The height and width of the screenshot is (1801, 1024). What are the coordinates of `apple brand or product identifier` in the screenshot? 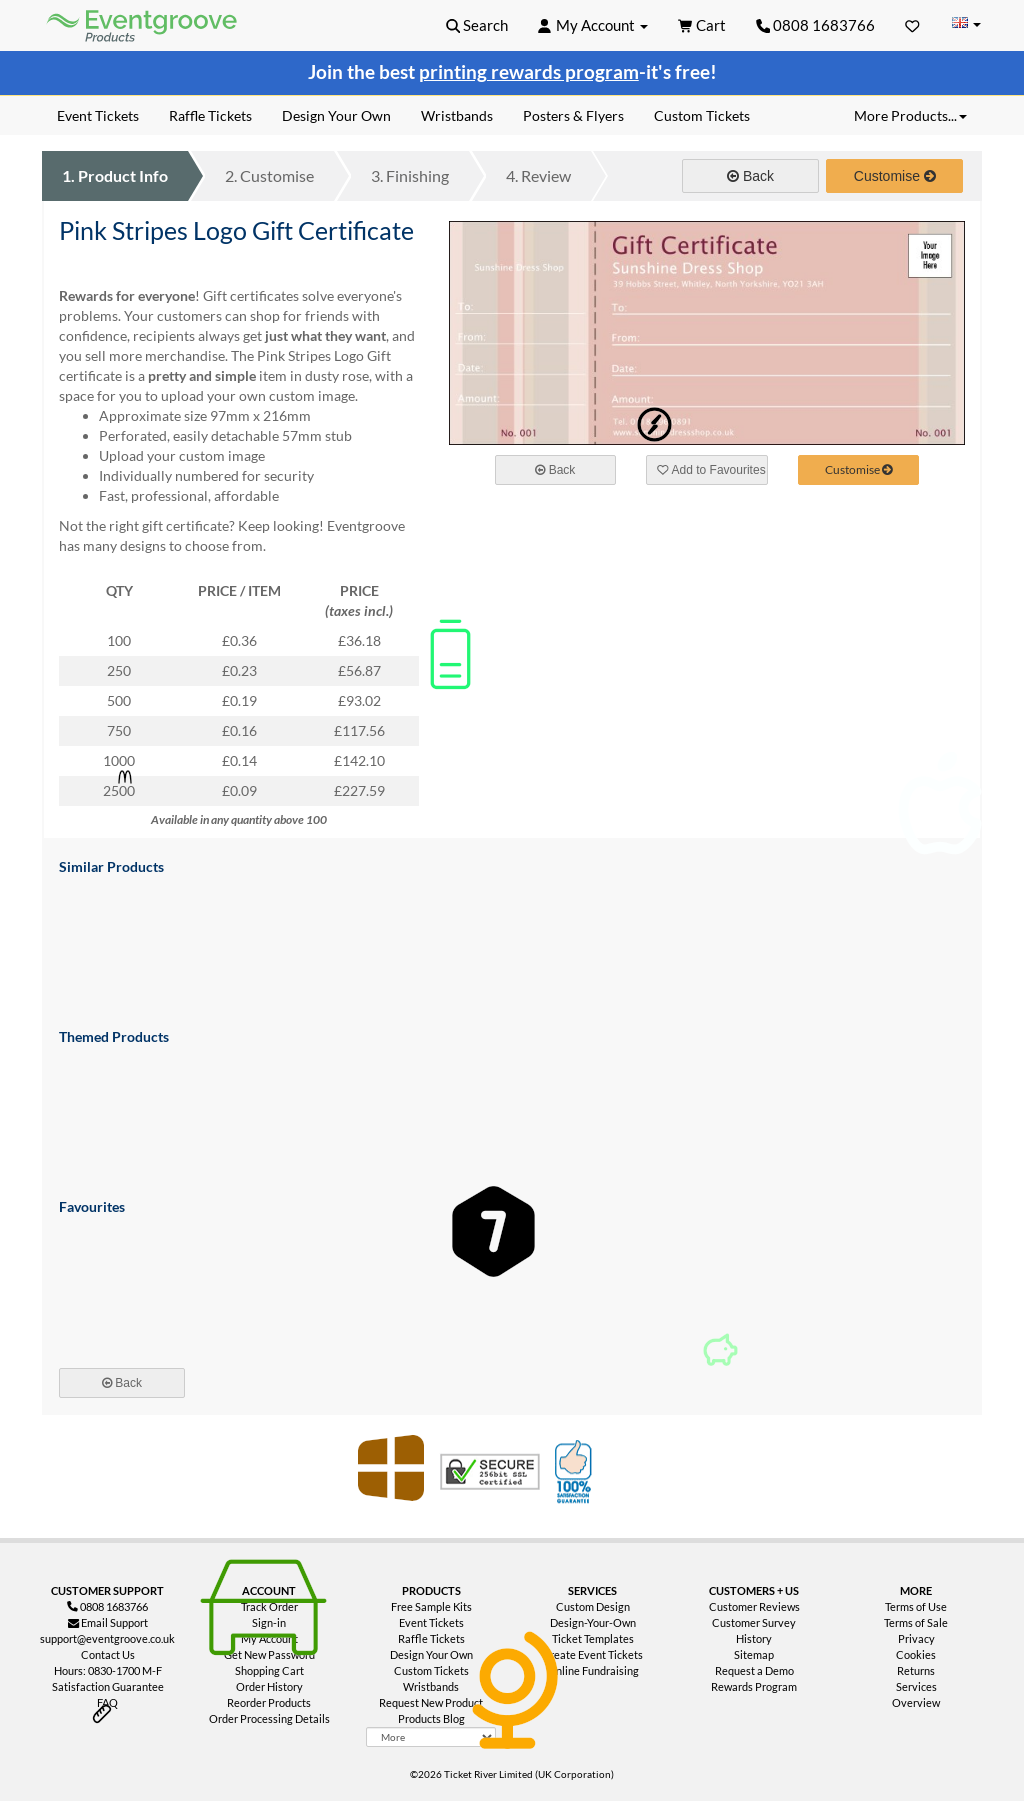 It's located at (942, 805).